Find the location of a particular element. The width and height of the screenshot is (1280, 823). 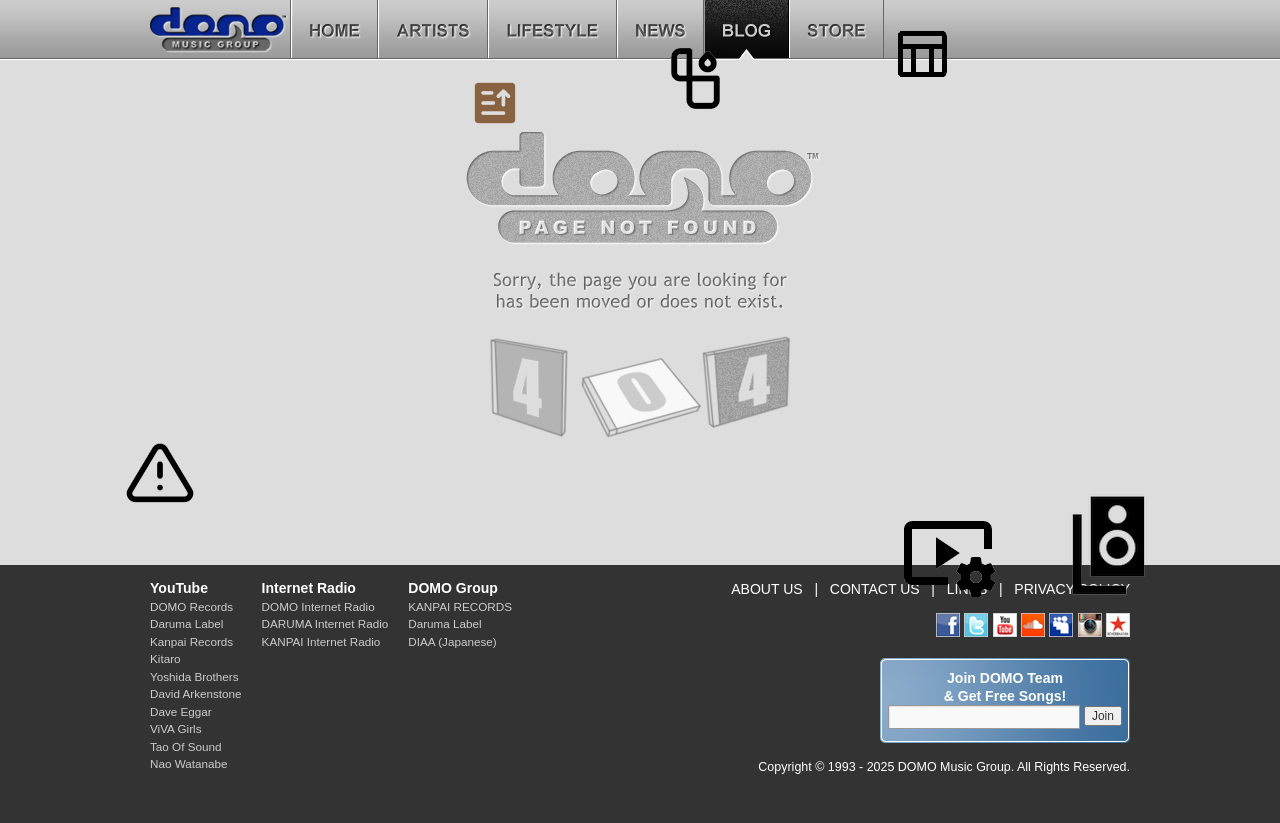

manage connected speaker devices is located at coordinates (1108, 545).